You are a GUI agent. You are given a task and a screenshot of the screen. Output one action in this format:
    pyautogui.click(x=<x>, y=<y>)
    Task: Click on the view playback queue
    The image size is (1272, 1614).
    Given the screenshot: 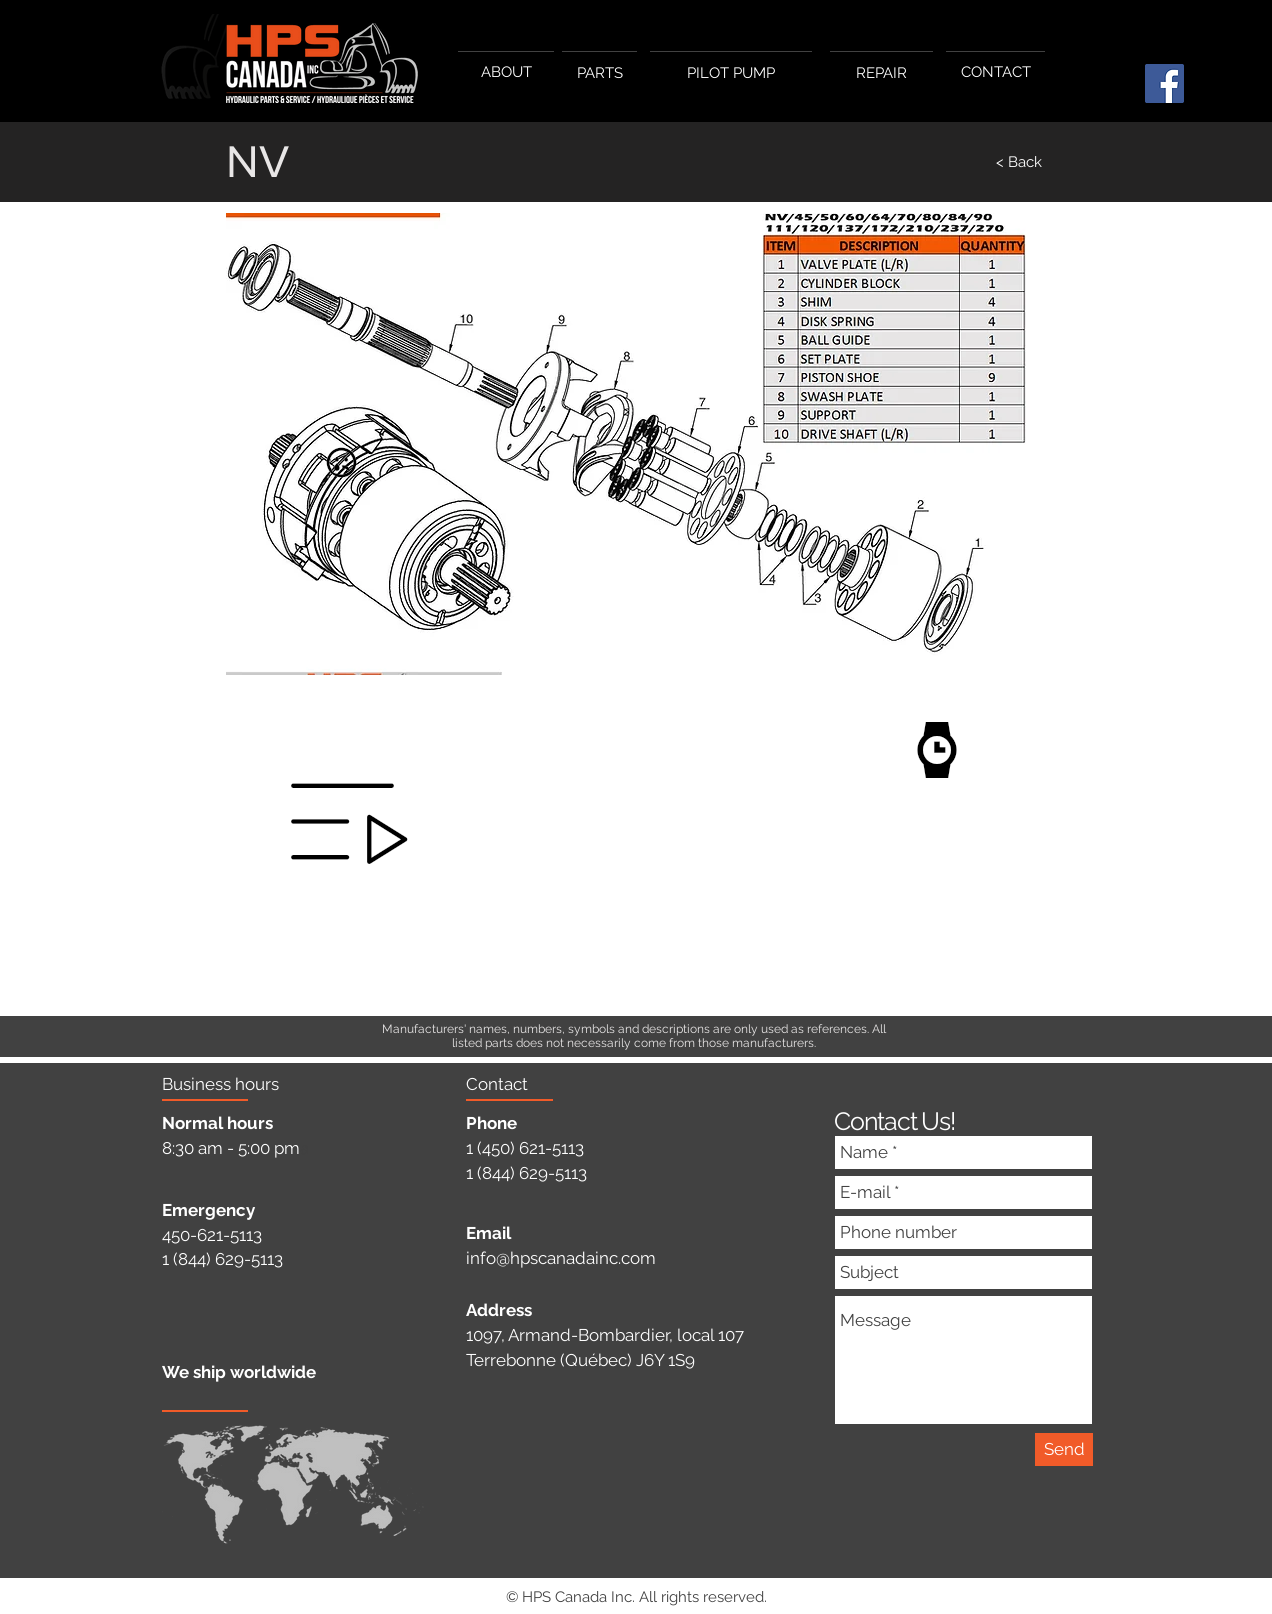 What is the action you would take?
    pyautogui.click(x=342, y=821)
    